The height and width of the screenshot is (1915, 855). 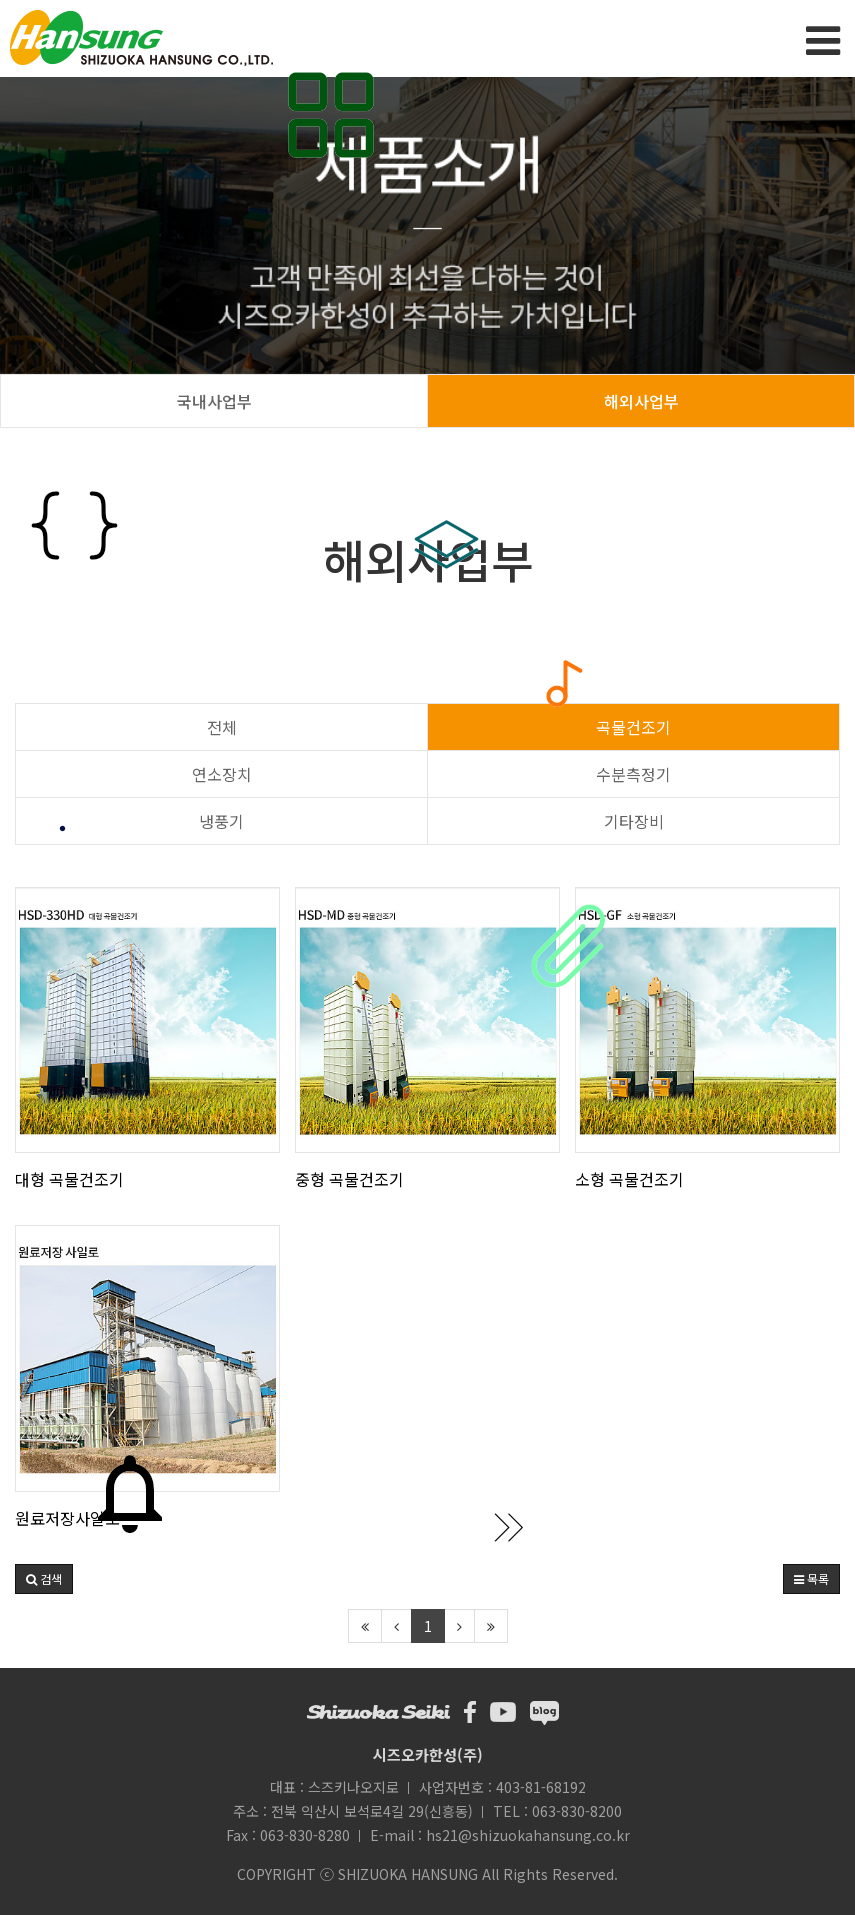 What do you see at coordinates (446, 545) in the screenshot?
I see `view layers or stacked content` at bounding box center [446, 545].